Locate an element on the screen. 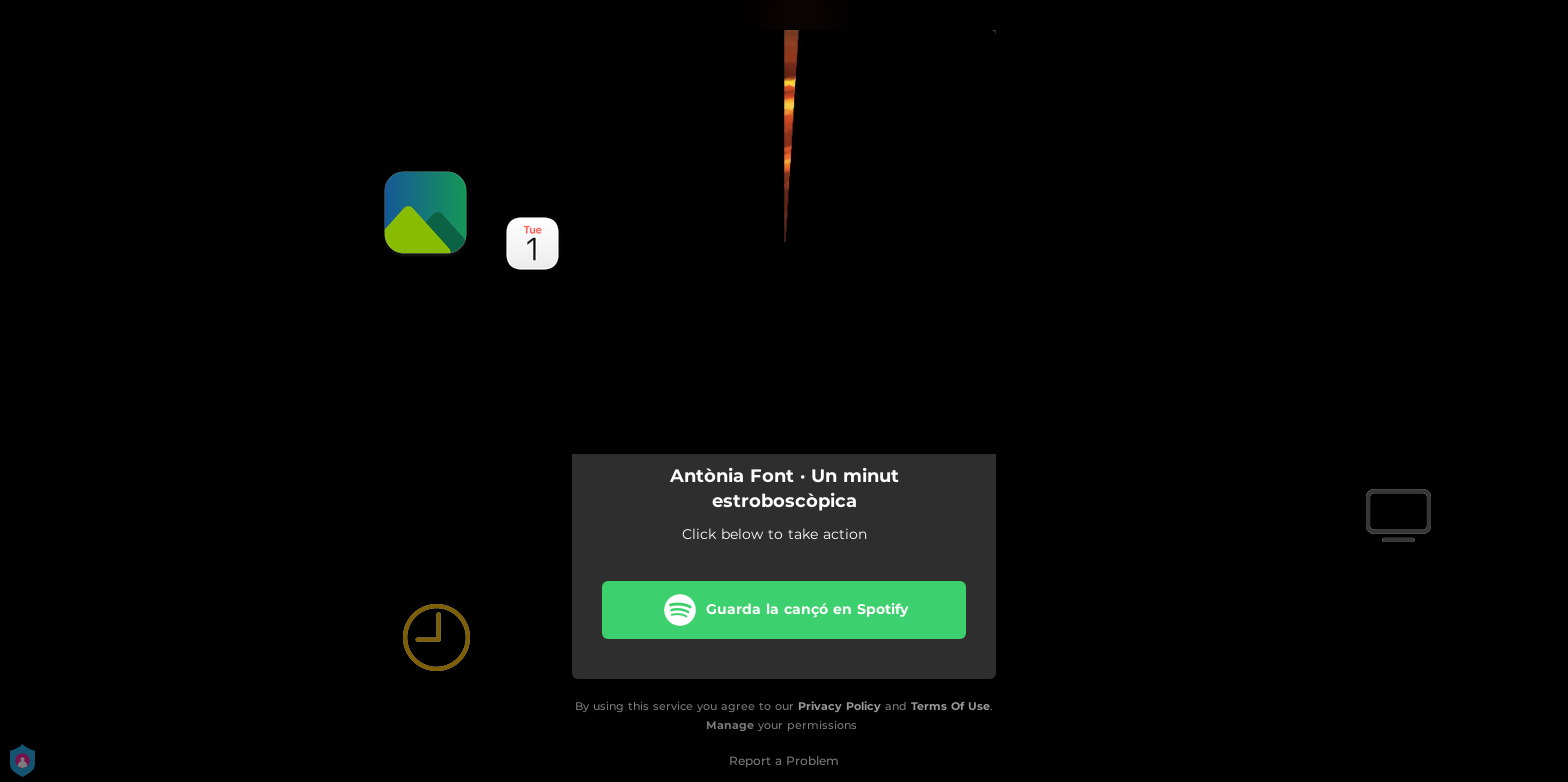 This screenshot has width=1568, height=782. open the calendar app is located at coordinates (532, 243).